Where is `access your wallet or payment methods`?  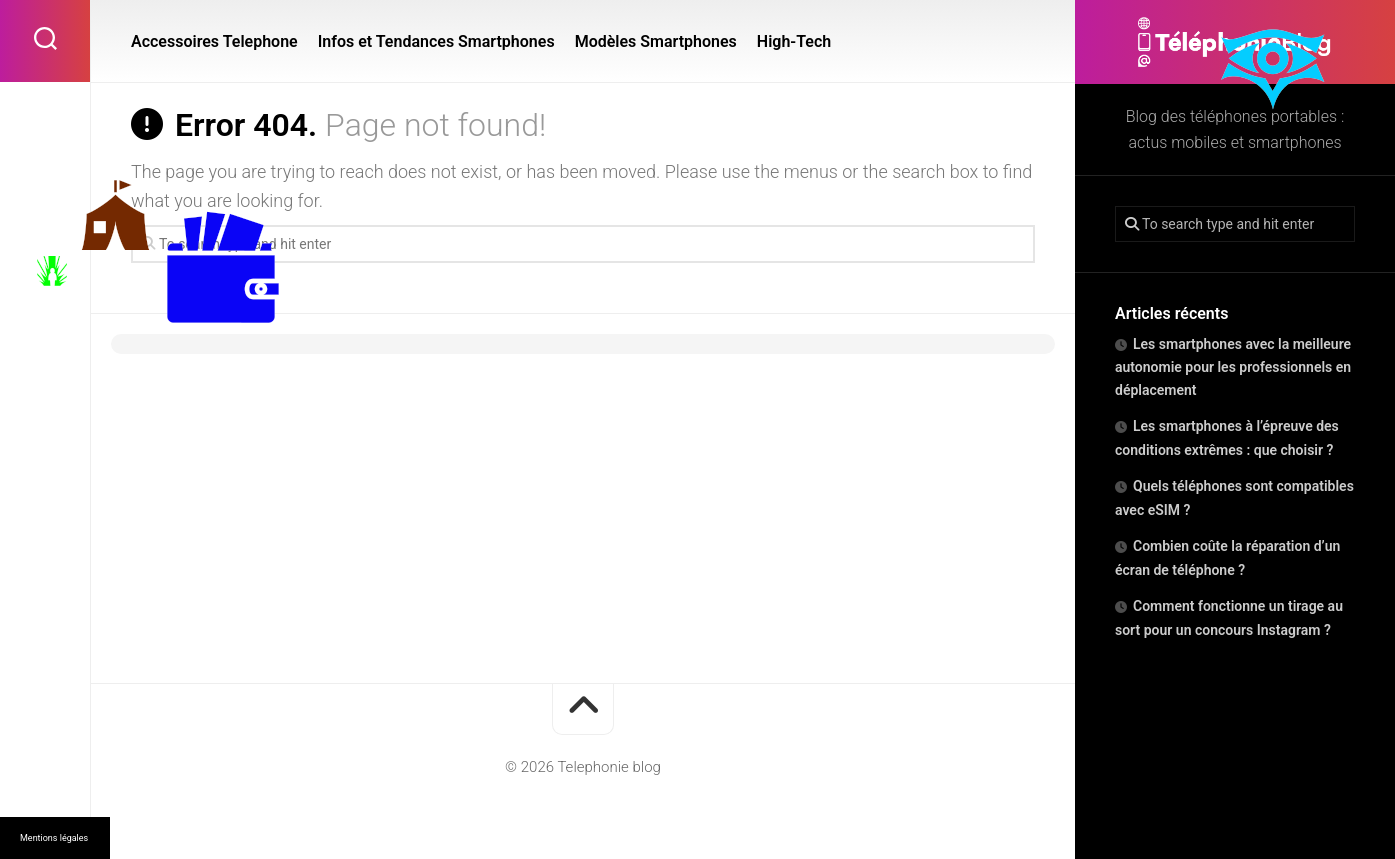 access your wallet or payment methods is located at coordinates (221, 269).